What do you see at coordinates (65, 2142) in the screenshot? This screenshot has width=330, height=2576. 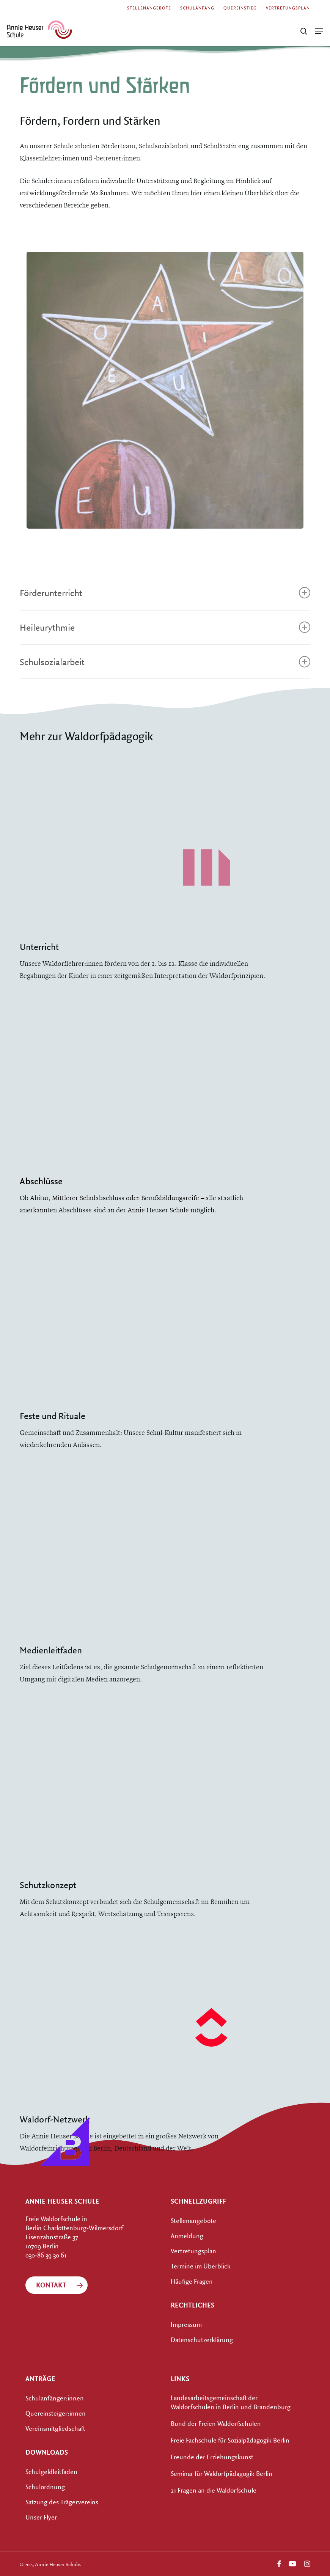 I see `bigcommerce platform logo` at bounding box center [65, 2142].